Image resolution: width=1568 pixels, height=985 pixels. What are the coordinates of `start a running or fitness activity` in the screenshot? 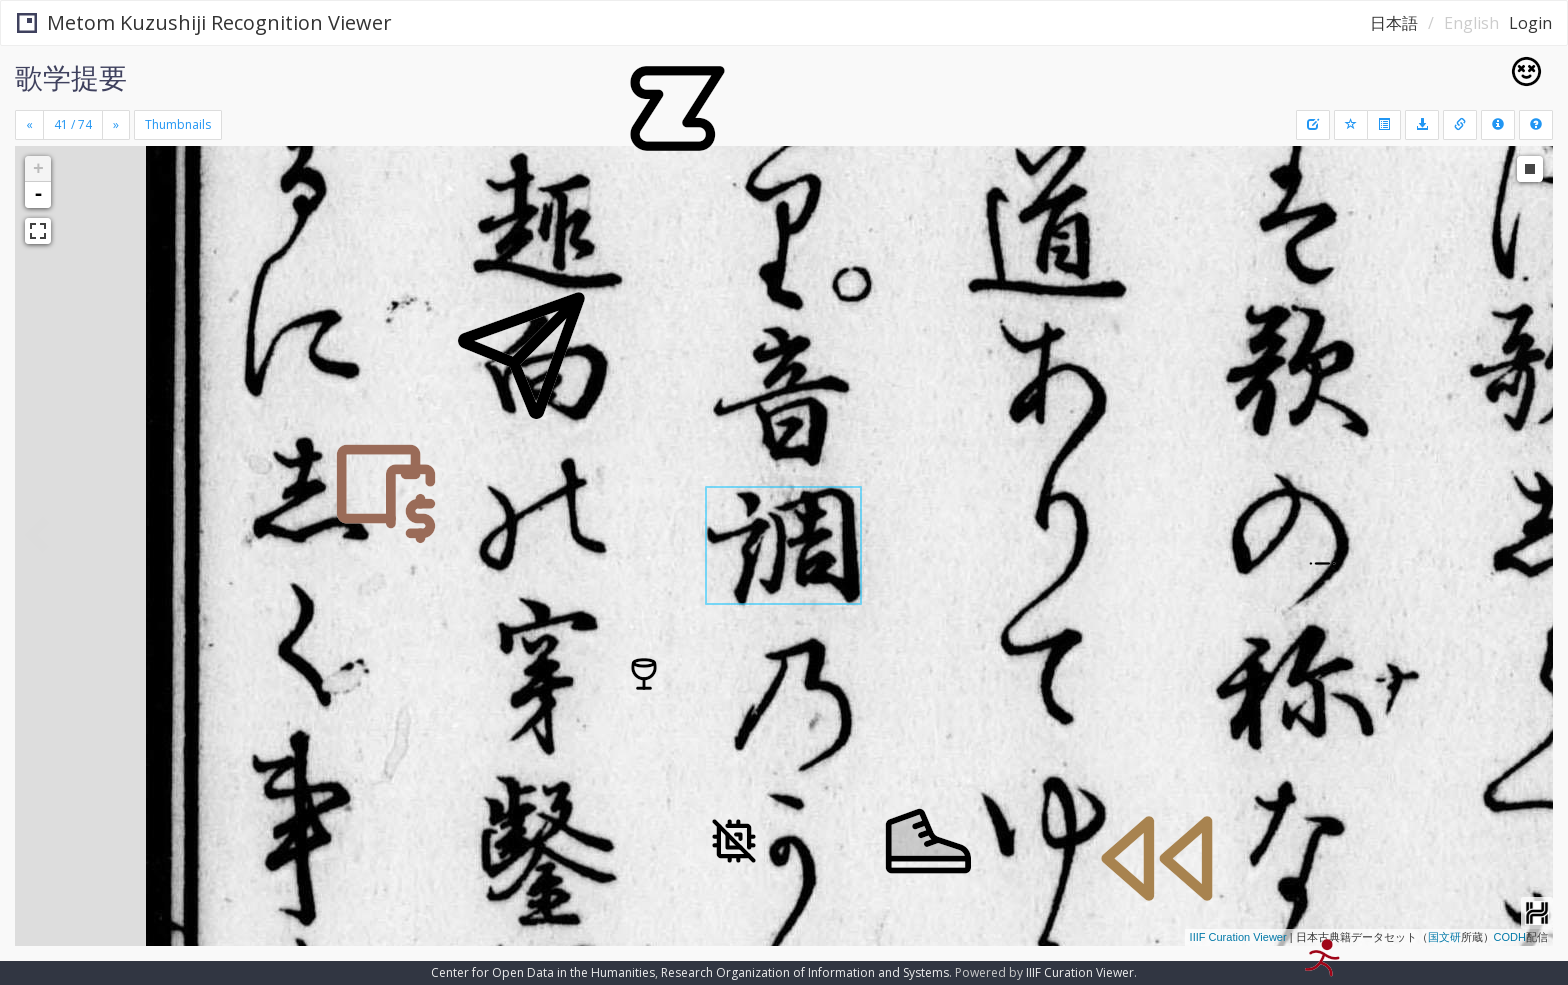 It's located at (1323, 957).